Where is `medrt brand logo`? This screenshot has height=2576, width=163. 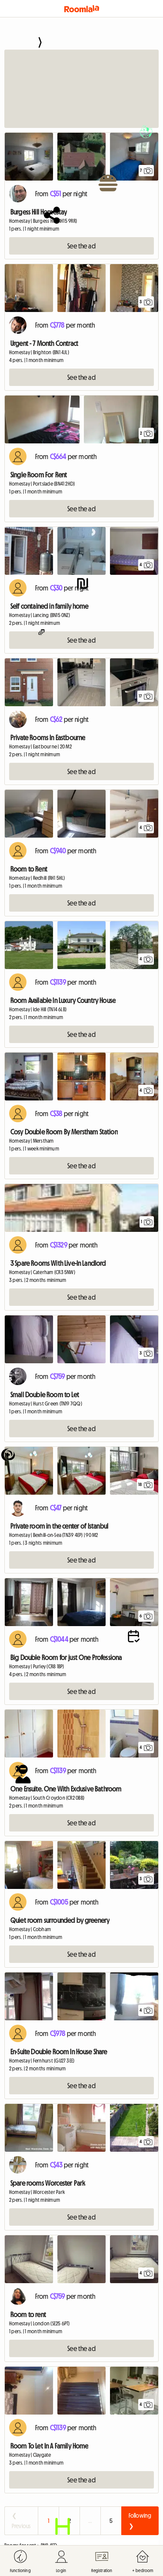
medrt brand logo is located at coordinates (8, 1455).